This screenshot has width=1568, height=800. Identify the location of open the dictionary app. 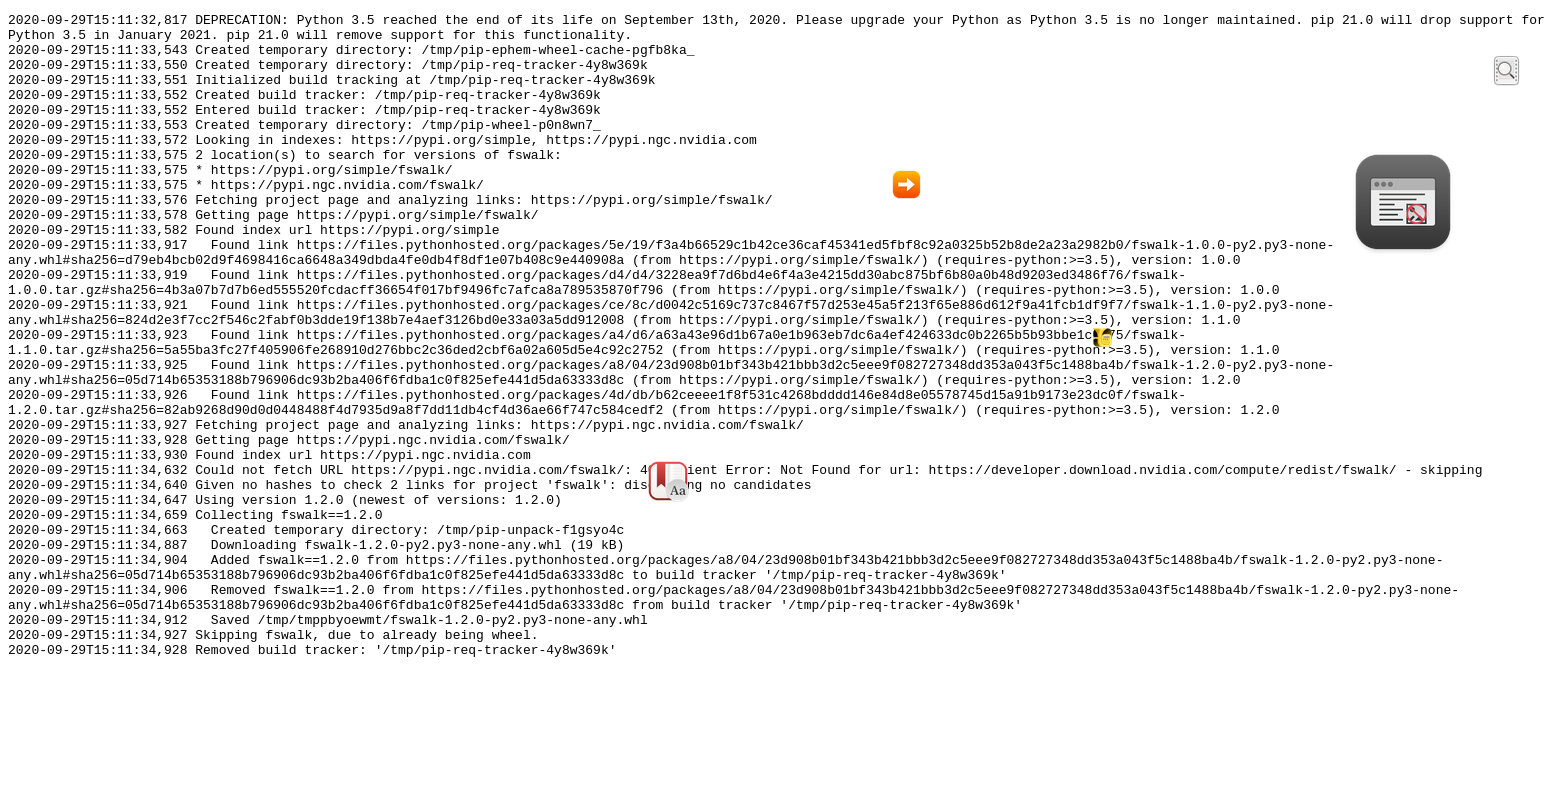
(668, 481).